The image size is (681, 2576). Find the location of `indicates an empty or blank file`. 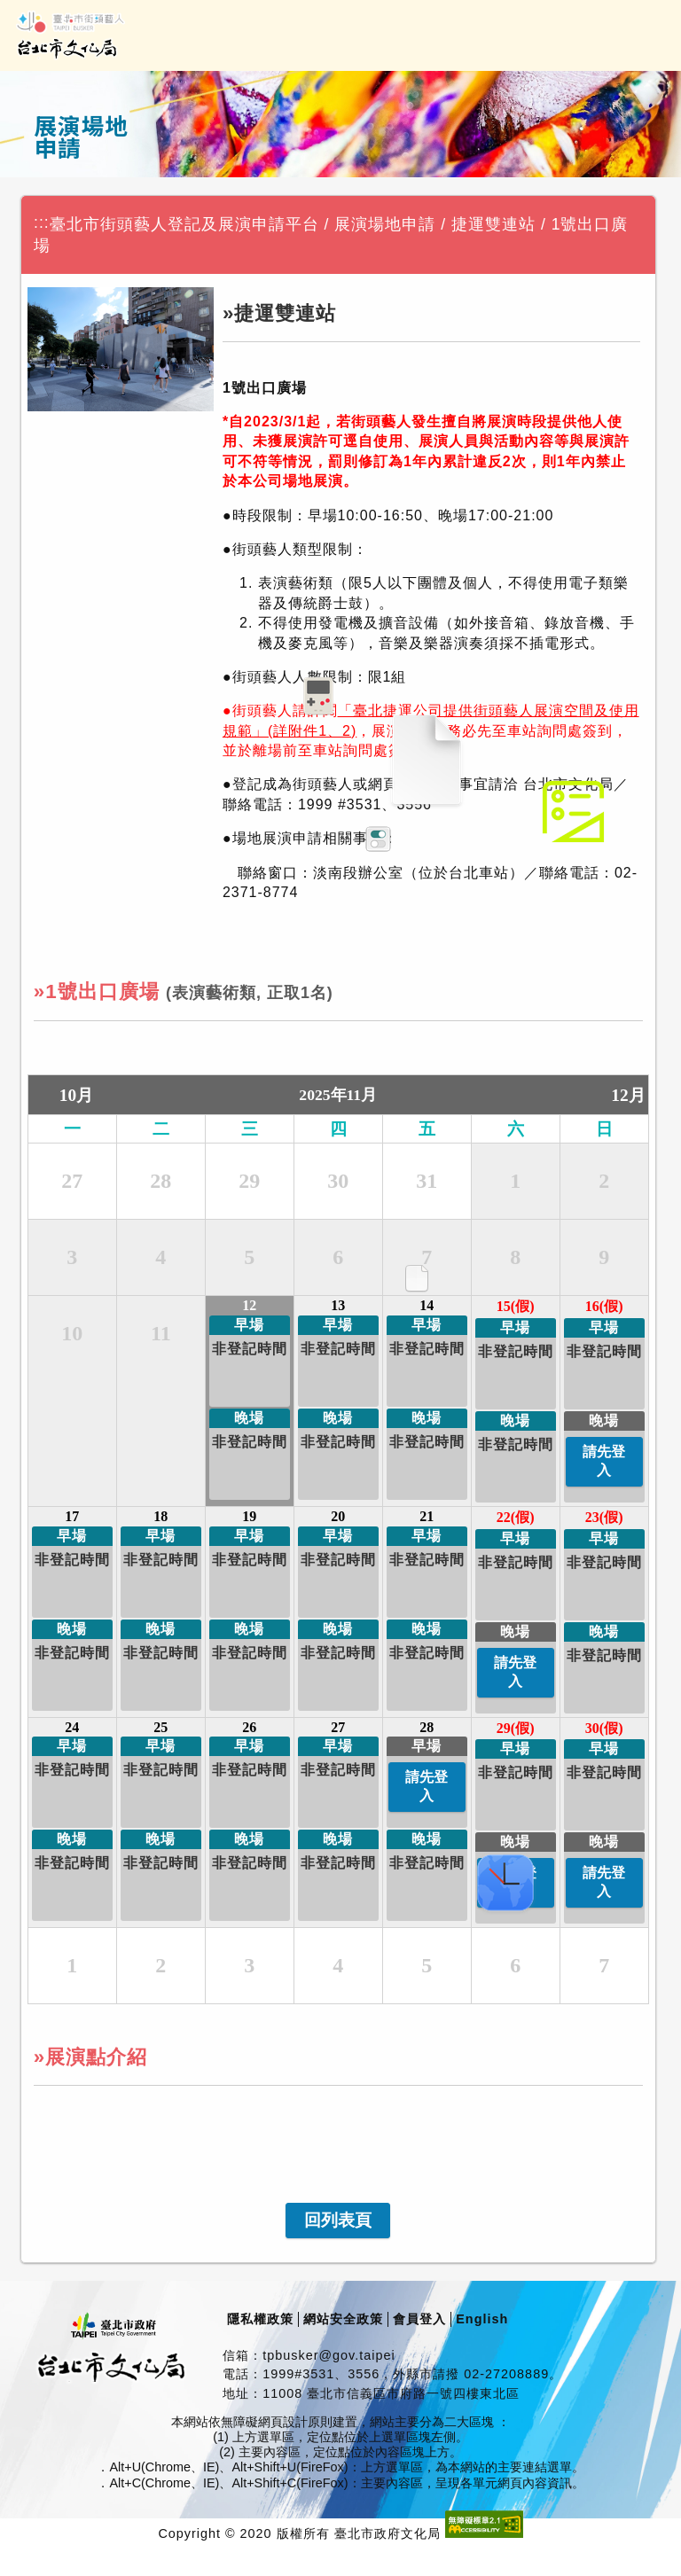

indicates an empty or blank file is located at coordinates (417, 1278).